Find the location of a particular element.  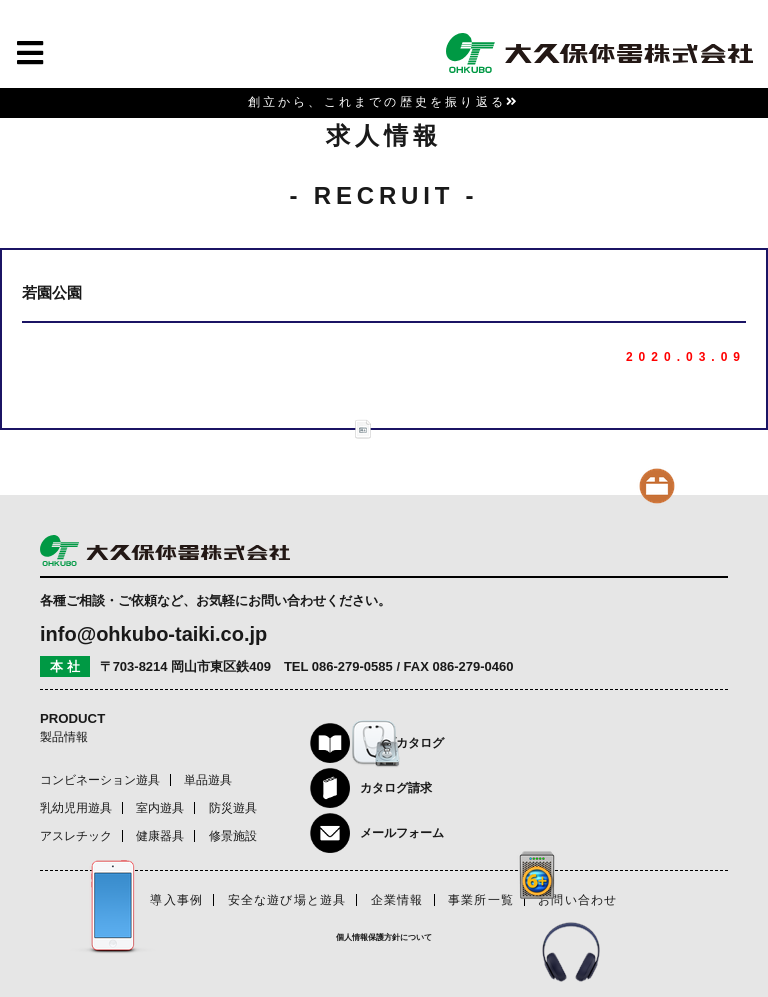

connect bluetooth headphones is located at coordinates (571, 953).